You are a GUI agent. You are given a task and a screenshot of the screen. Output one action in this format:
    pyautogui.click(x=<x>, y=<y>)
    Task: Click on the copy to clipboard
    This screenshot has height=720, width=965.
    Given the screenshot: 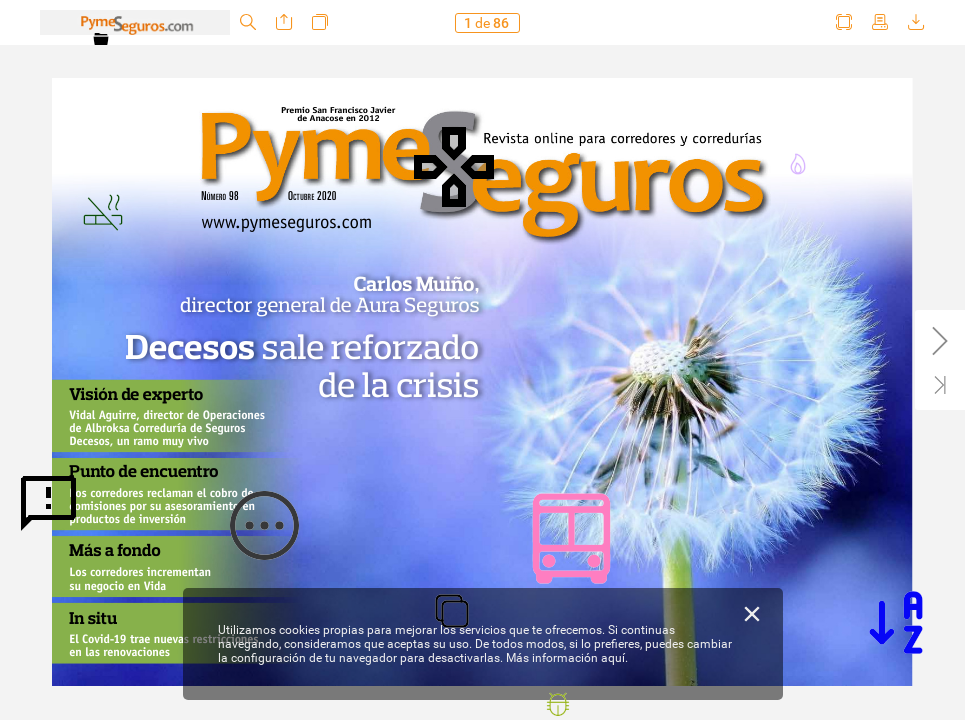 What is the action you would take?
    pyautogui.click(x=452, y=611)
    